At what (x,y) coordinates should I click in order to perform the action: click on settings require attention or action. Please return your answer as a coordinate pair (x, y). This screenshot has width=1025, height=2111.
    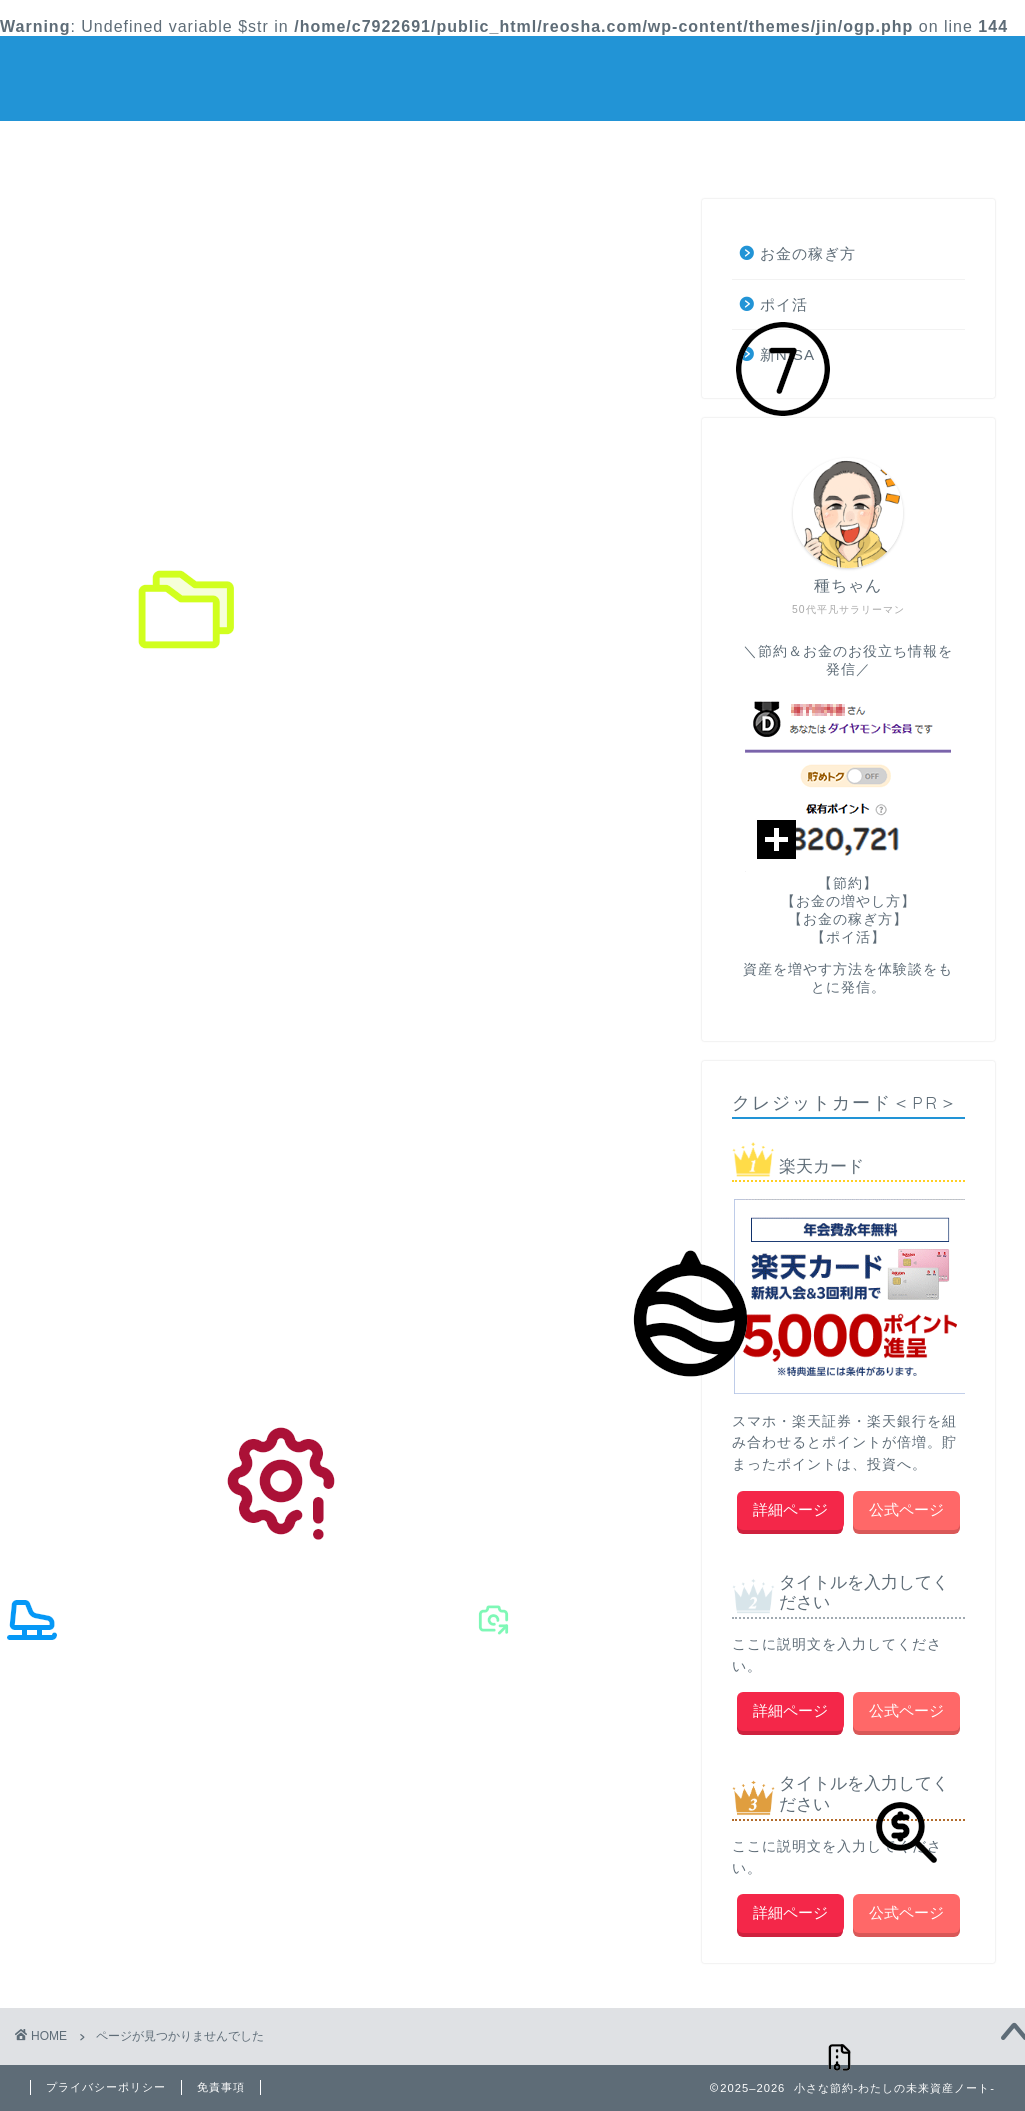
    Looking at the image, I should click on (281, 1481).